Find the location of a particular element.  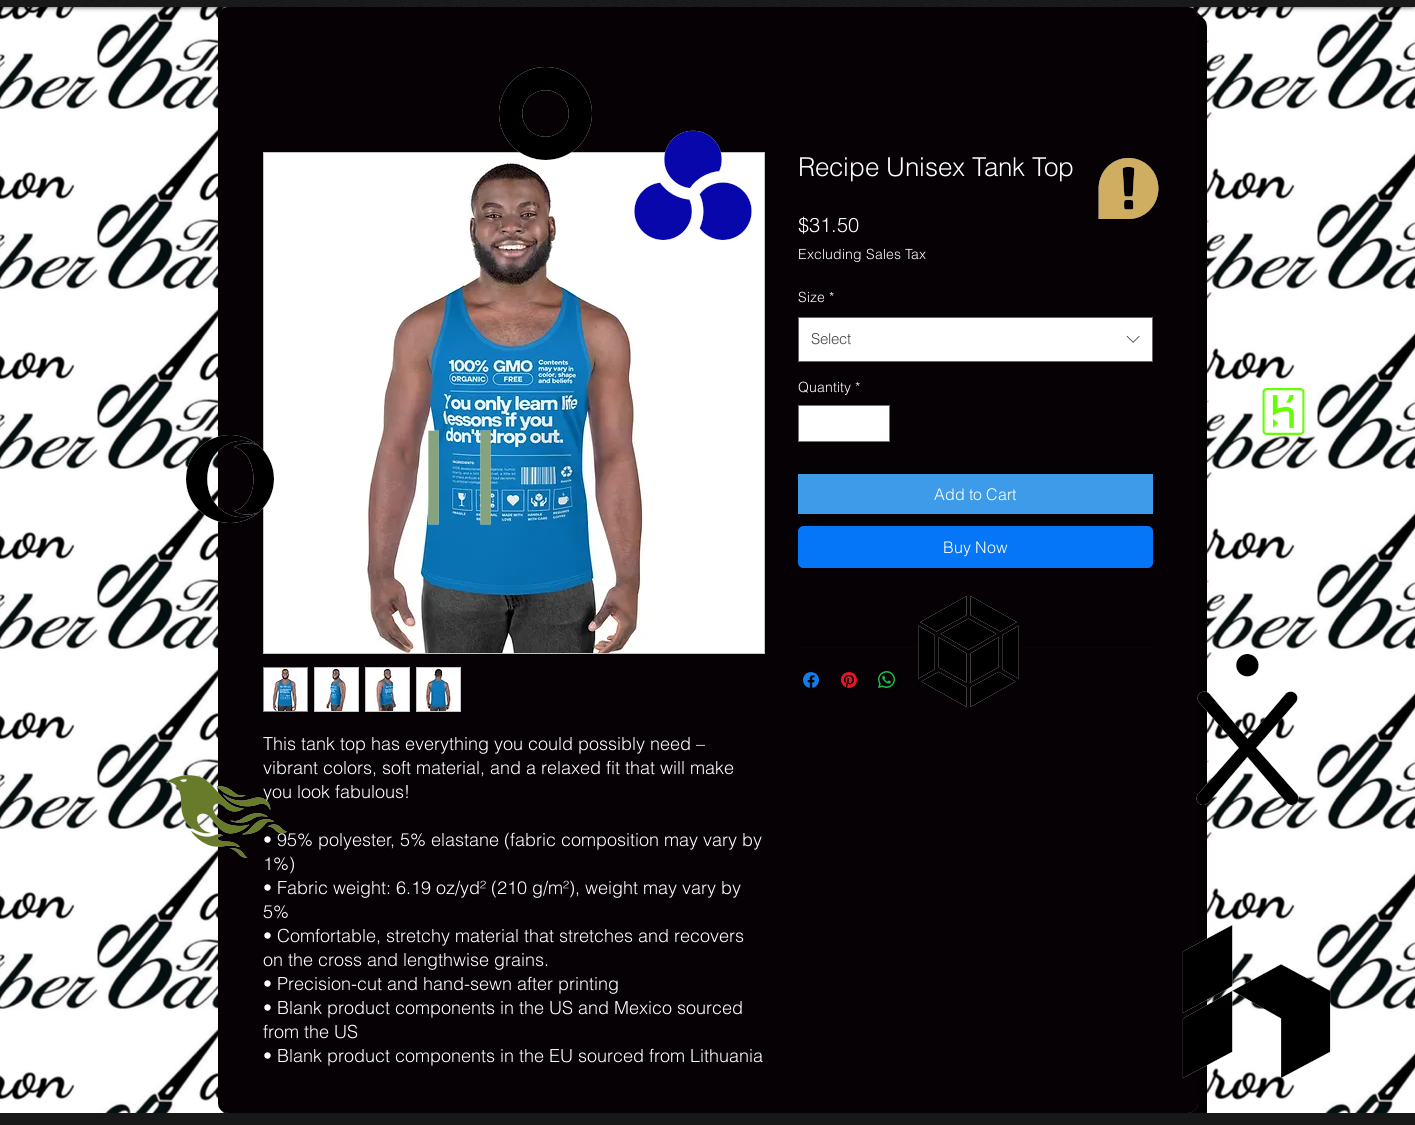

pause media playback is located at coordinates (459, 477).